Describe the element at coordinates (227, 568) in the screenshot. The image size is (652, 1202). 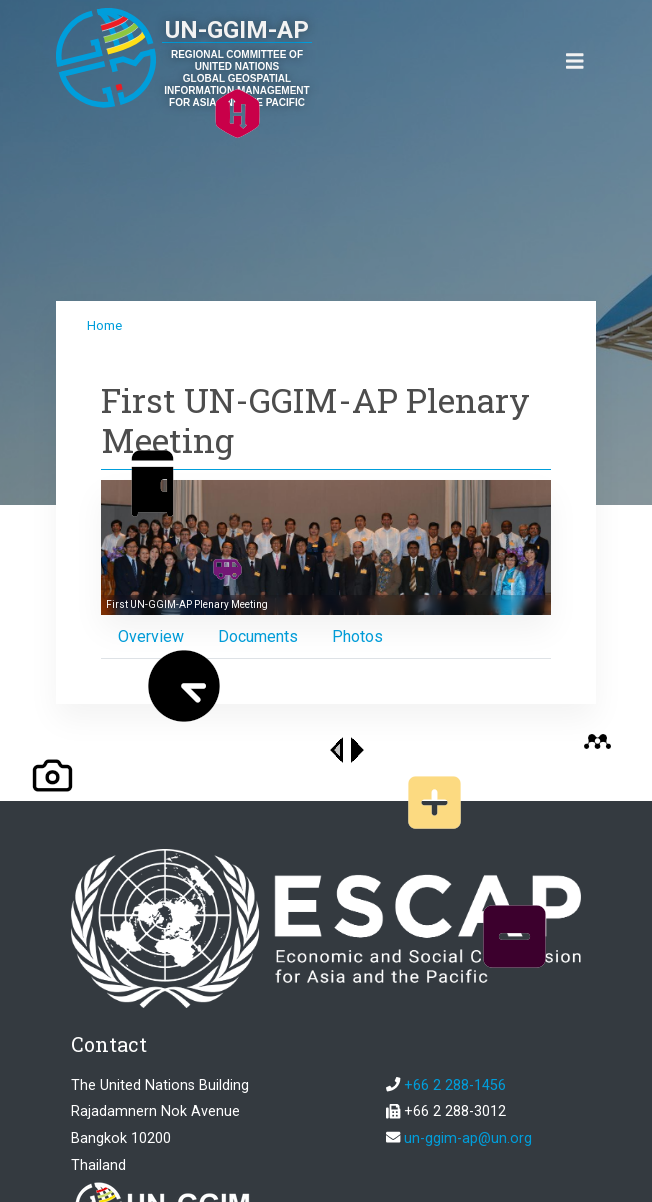
I see `book a shuttle or van service` at that location.